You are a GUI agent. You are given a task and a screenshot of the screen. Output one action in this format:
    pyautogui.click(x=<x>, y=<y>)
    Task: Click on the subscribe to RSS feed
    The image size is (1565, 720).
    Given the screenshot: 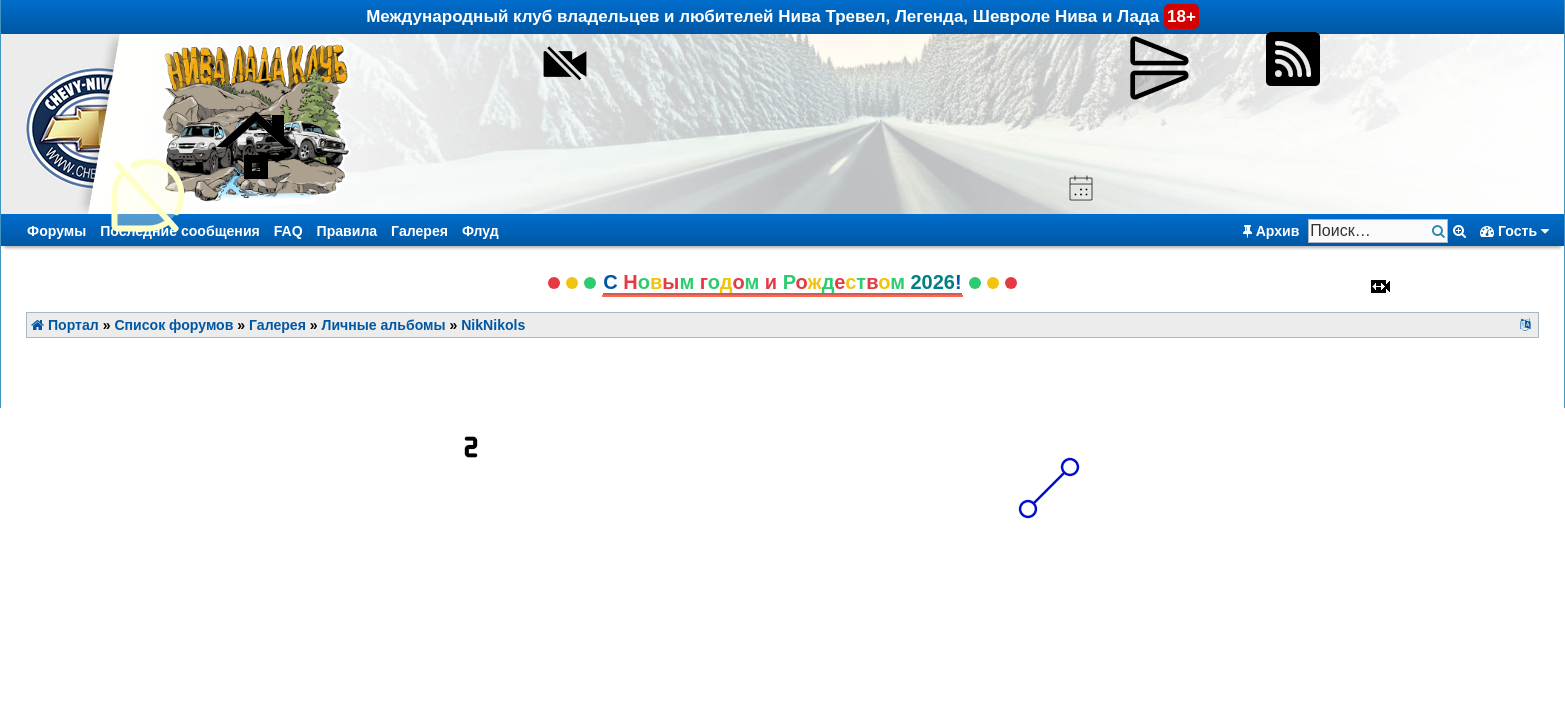 What is the action you would take?
    pyautogui.click(x=1293, y=59)
    